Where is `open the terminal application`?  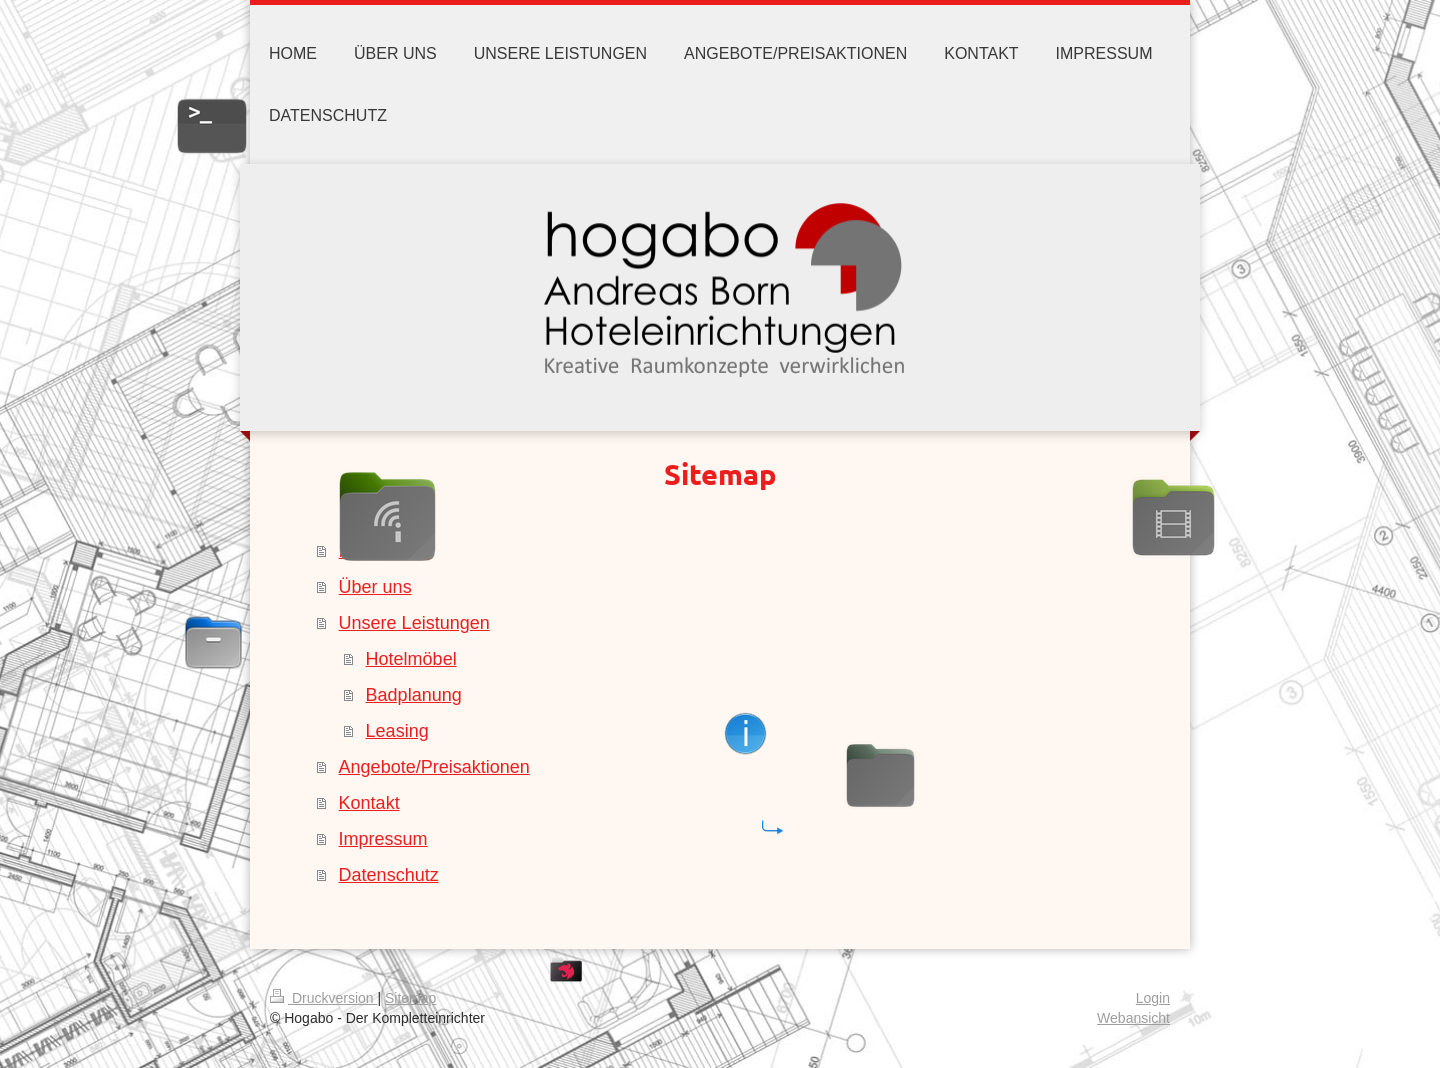
open the terminal application is located at coordinates (212, 126).